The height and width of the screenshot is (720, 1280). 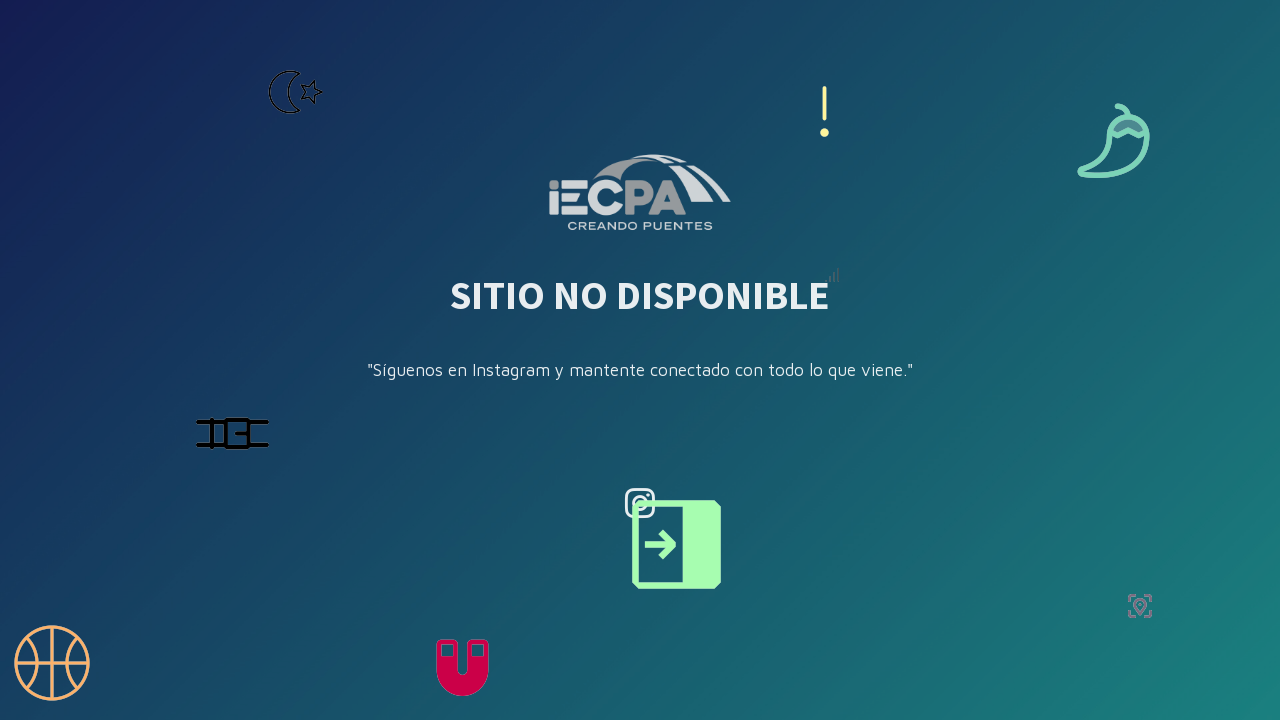 I want to click on indicates a warning or alert requiring attention, so click(x=824, y=111).